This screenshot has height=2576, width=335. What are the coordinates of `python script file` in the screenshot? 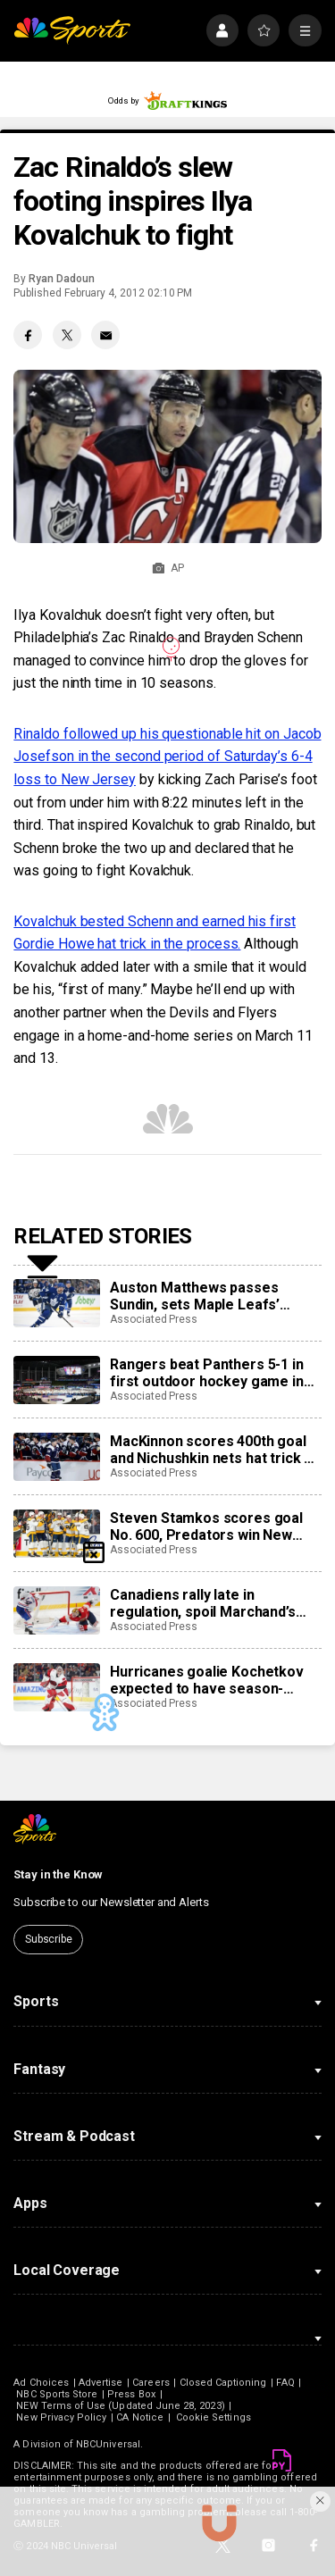 It's located at (281, 2460).